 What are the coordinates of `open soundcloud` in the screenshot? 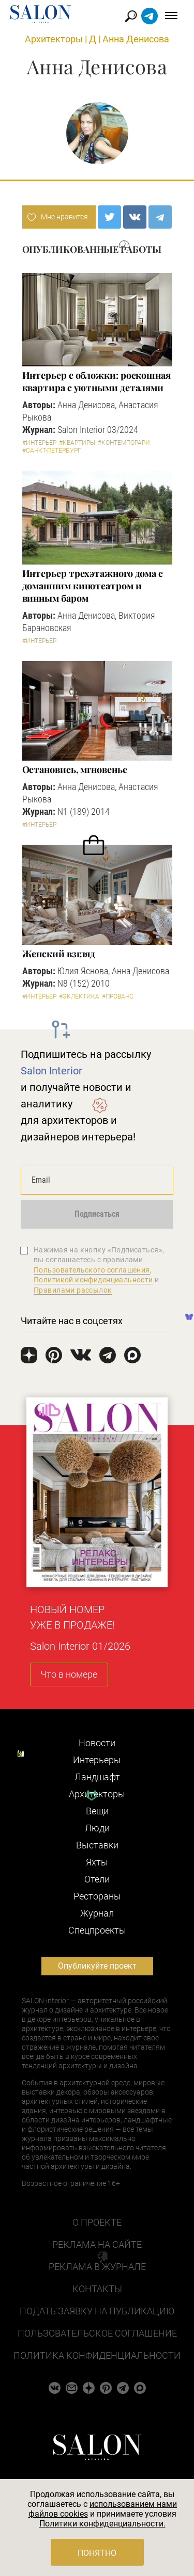 It's located at (50, 1410).